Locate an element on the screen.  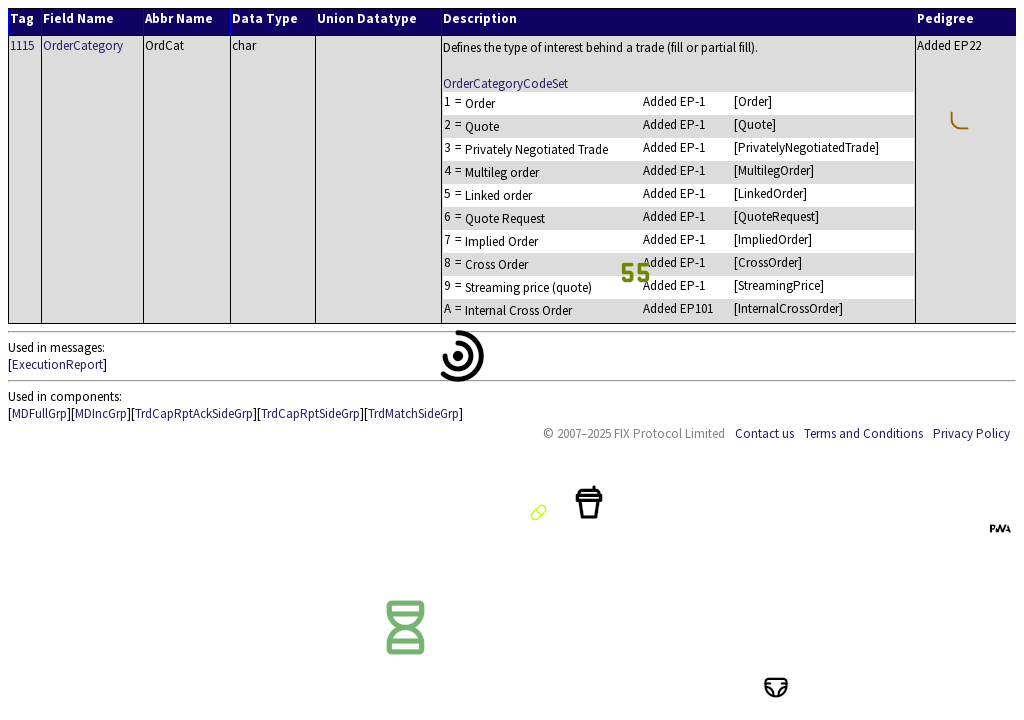
view circular chart or arc graph data is located at coordinates (458, 356).